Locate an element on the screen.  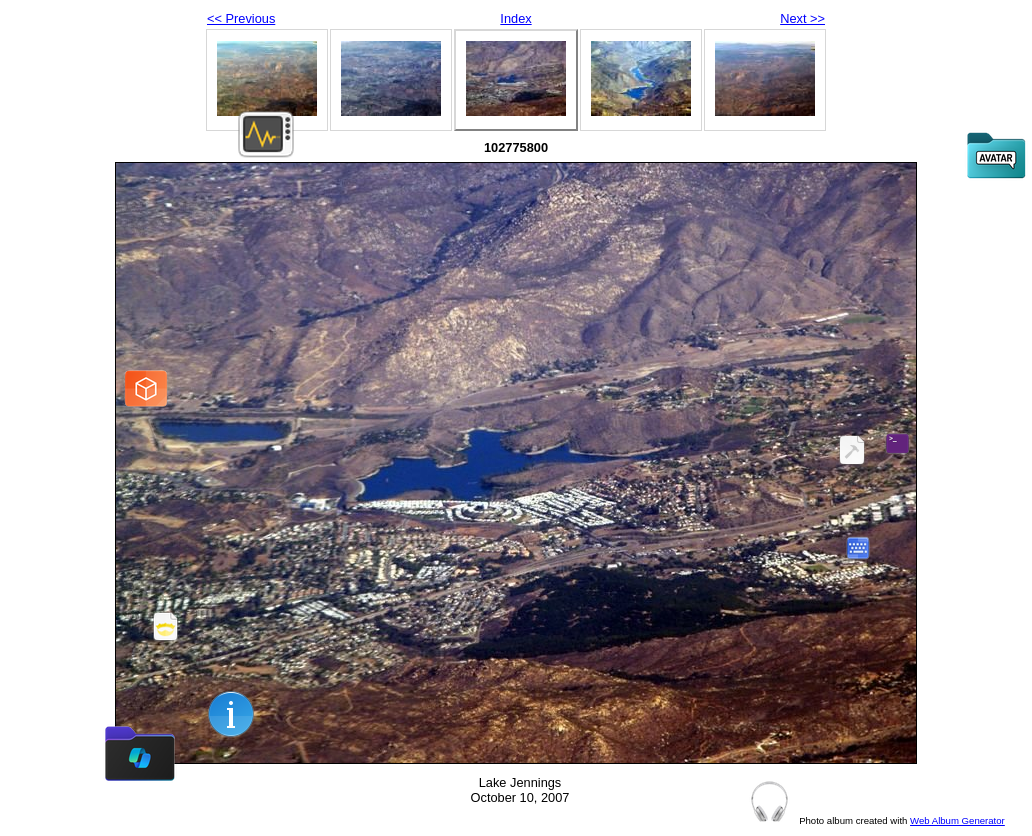
3D model file in STL ASCII format is located at coordinates (146, 387).